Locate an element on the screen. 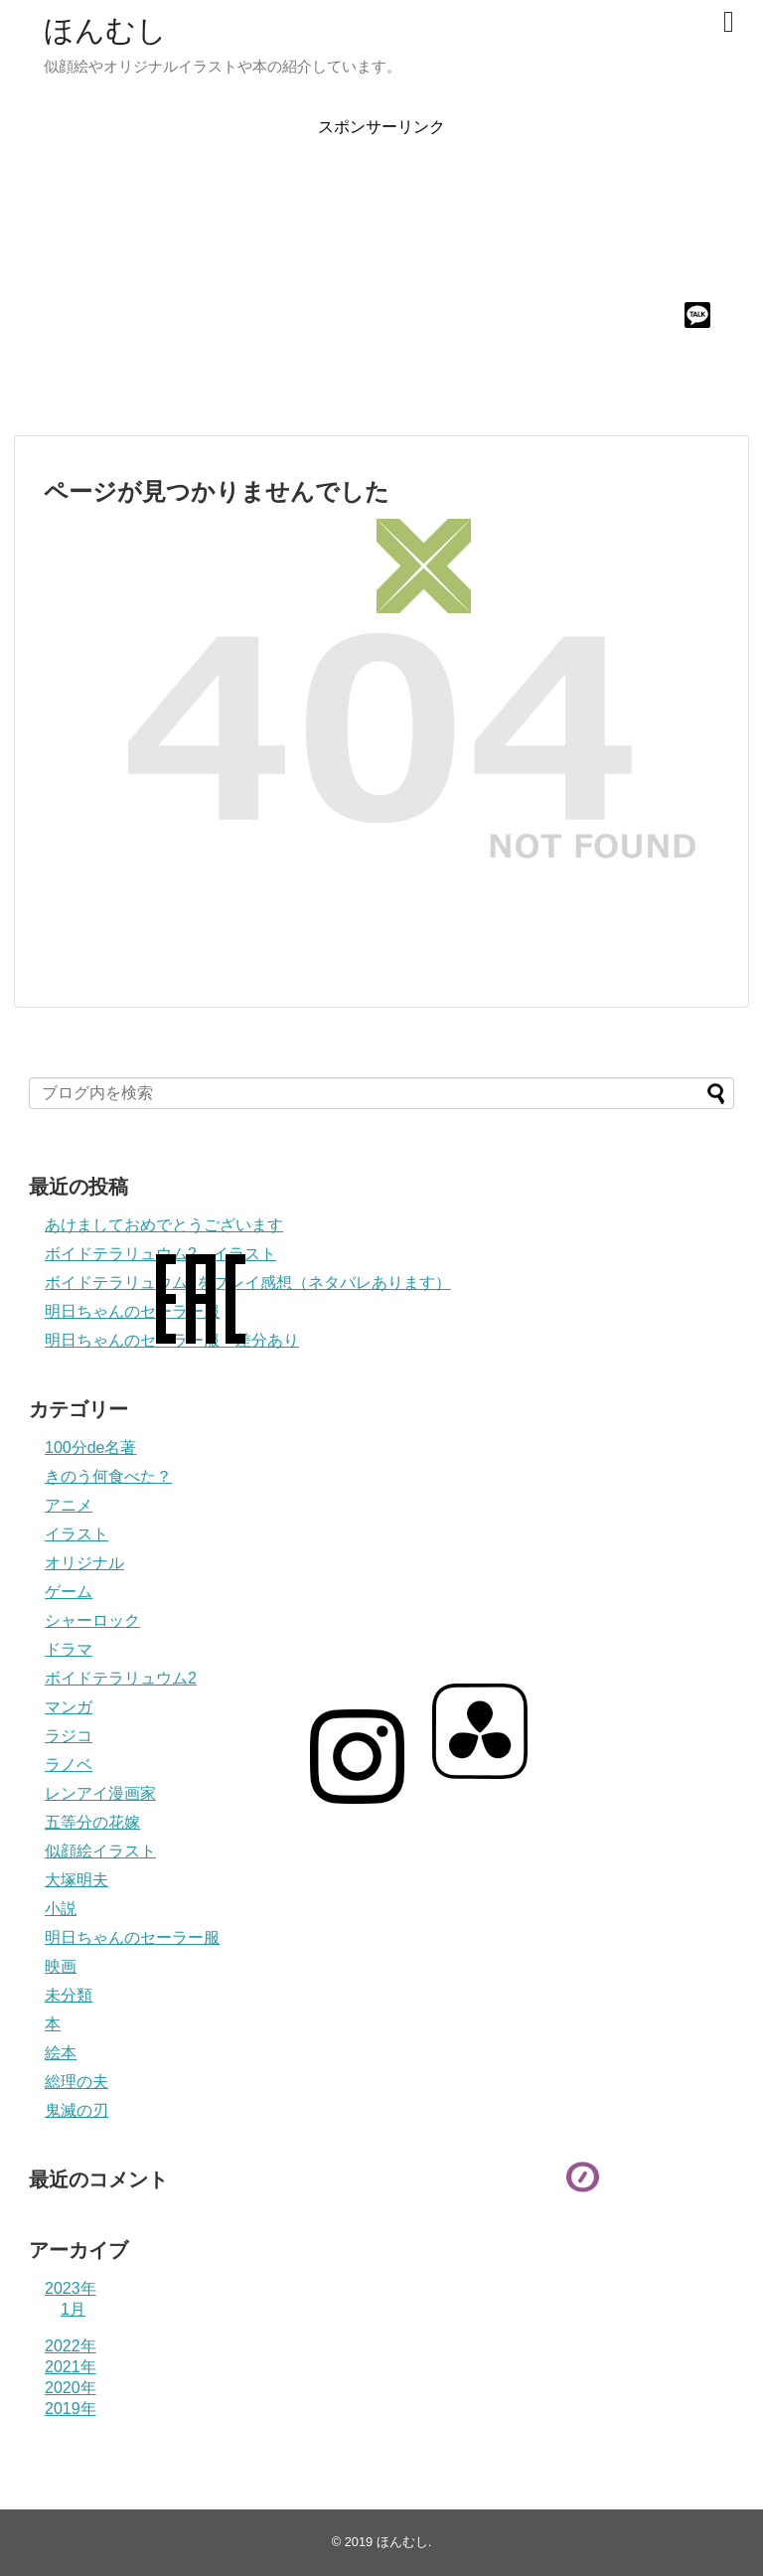 This screenshot has width=763, height=2576. open the Instagram app is located at coordinates (357, 1756).